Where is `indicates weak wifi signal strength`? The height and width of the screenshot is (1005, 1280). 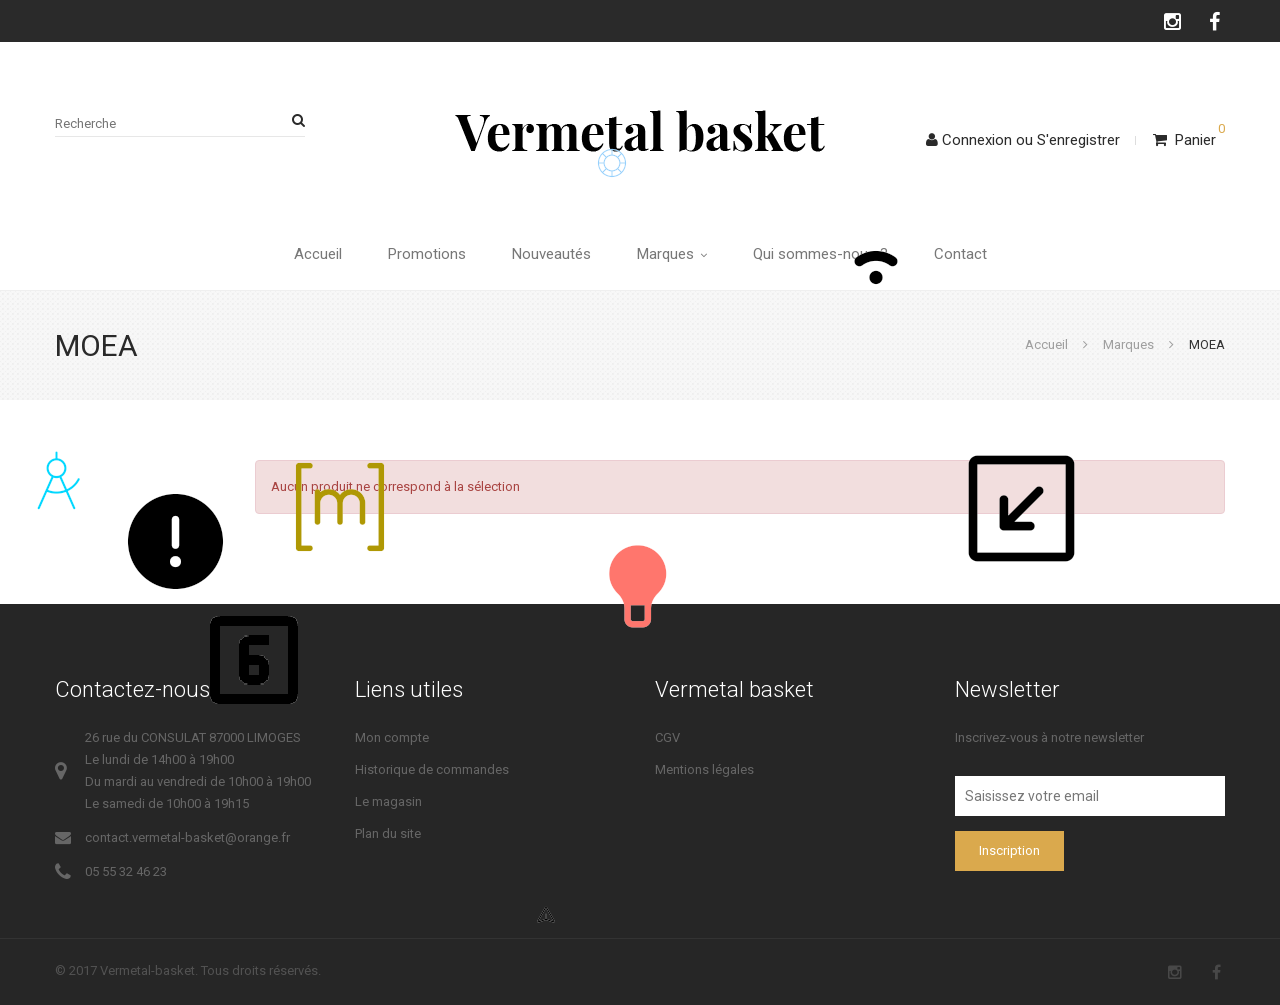
indicates weak wifi signal strength is located at coordinates (876, 246).